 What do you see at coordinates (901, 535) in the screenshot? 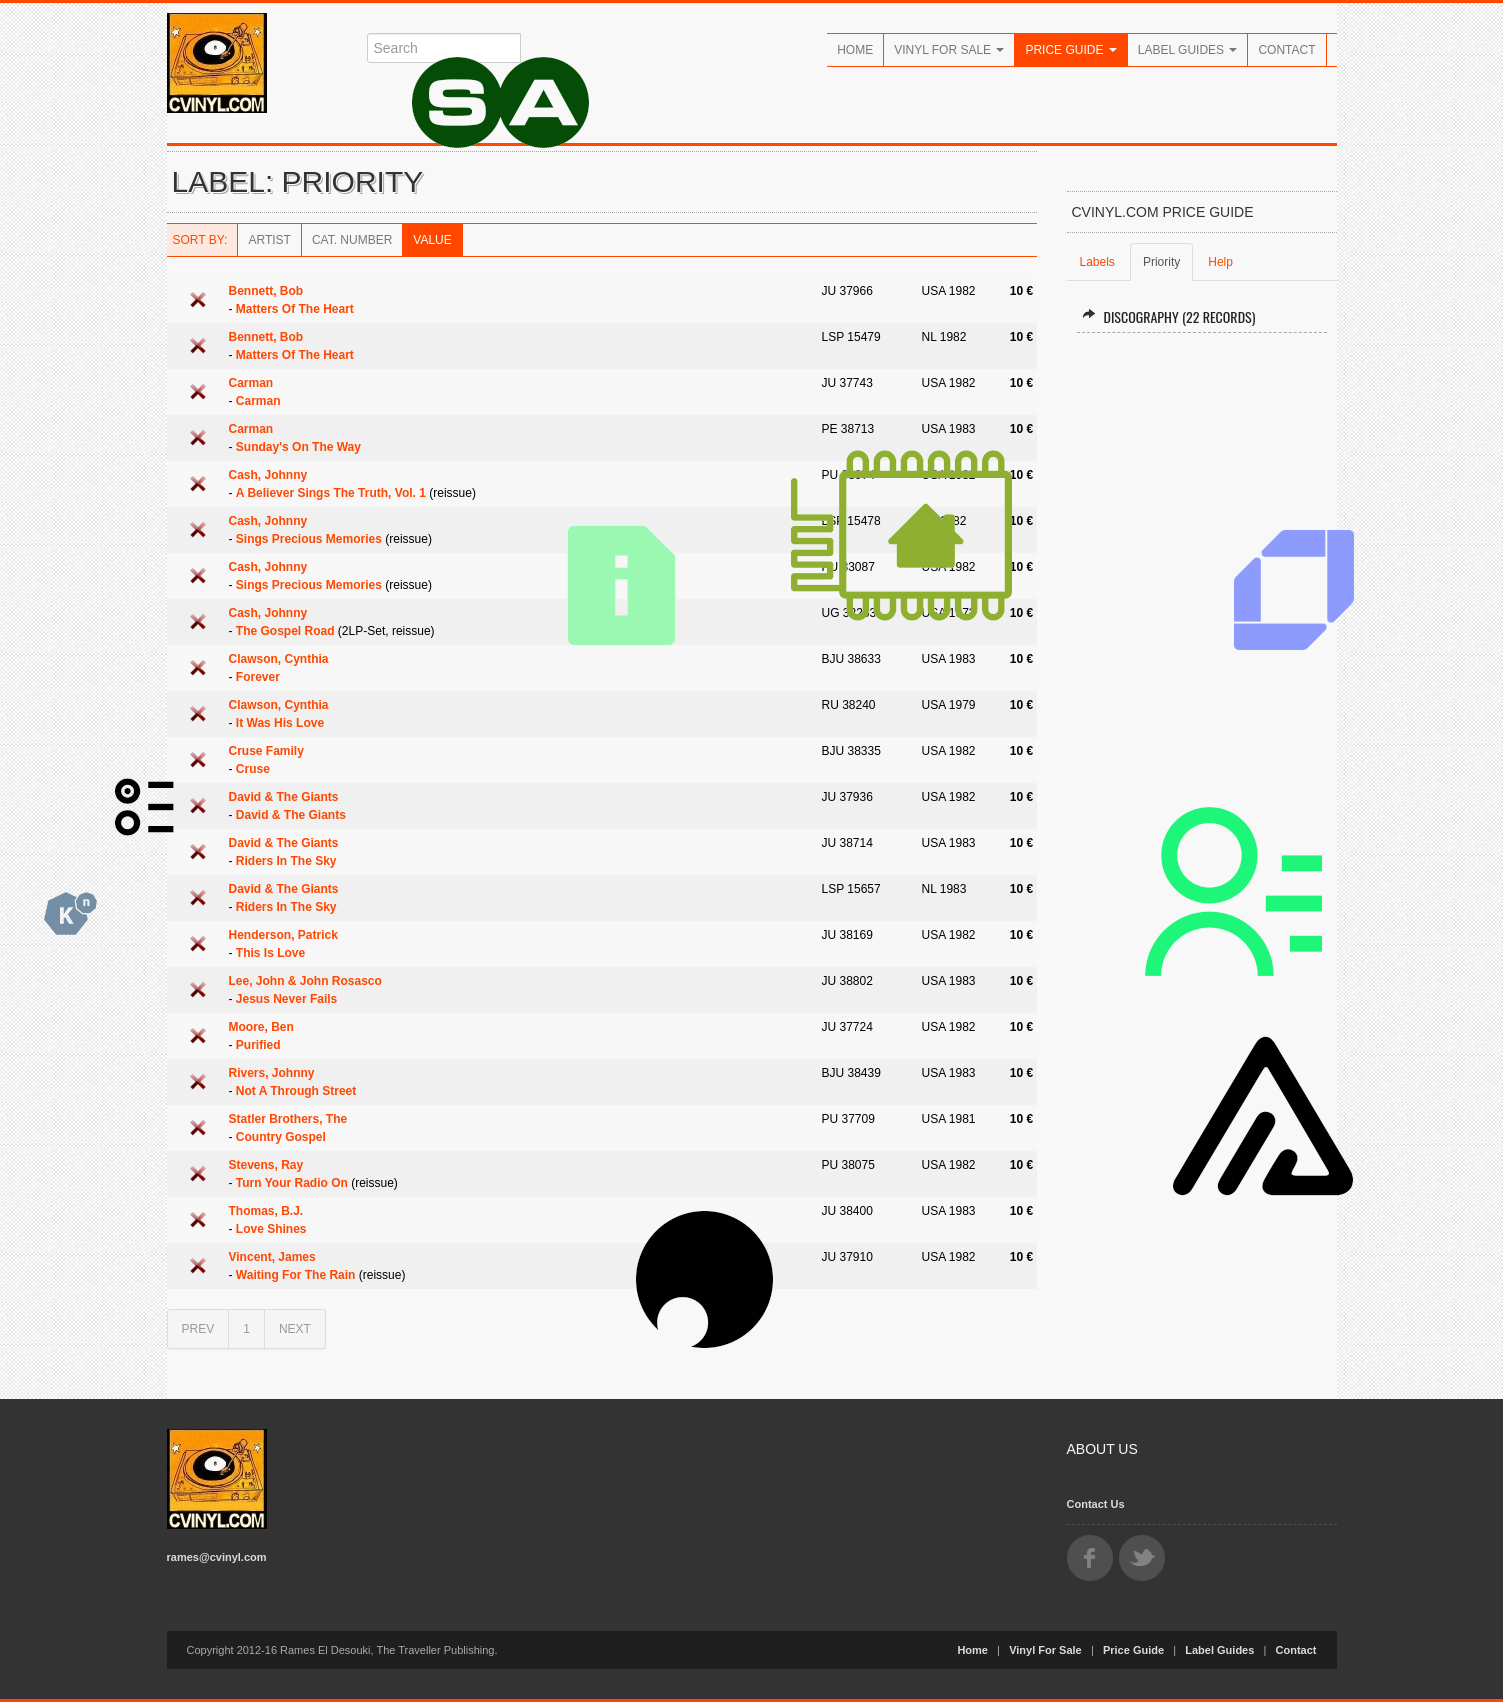
I see `open esphome home automation settings` at bounding box center [901, 535].